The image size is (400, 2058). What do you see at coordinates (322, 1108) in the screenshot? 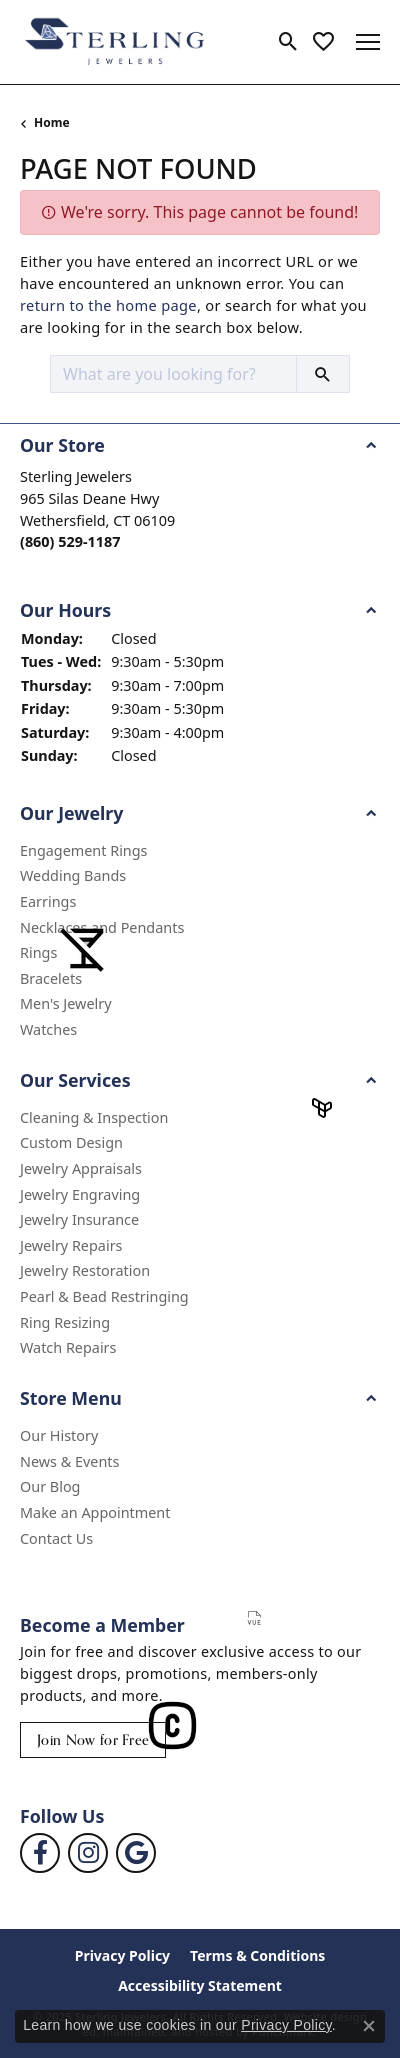
I see `terraform by hashicorp branding or integration` at bounding box center [322, 1108].